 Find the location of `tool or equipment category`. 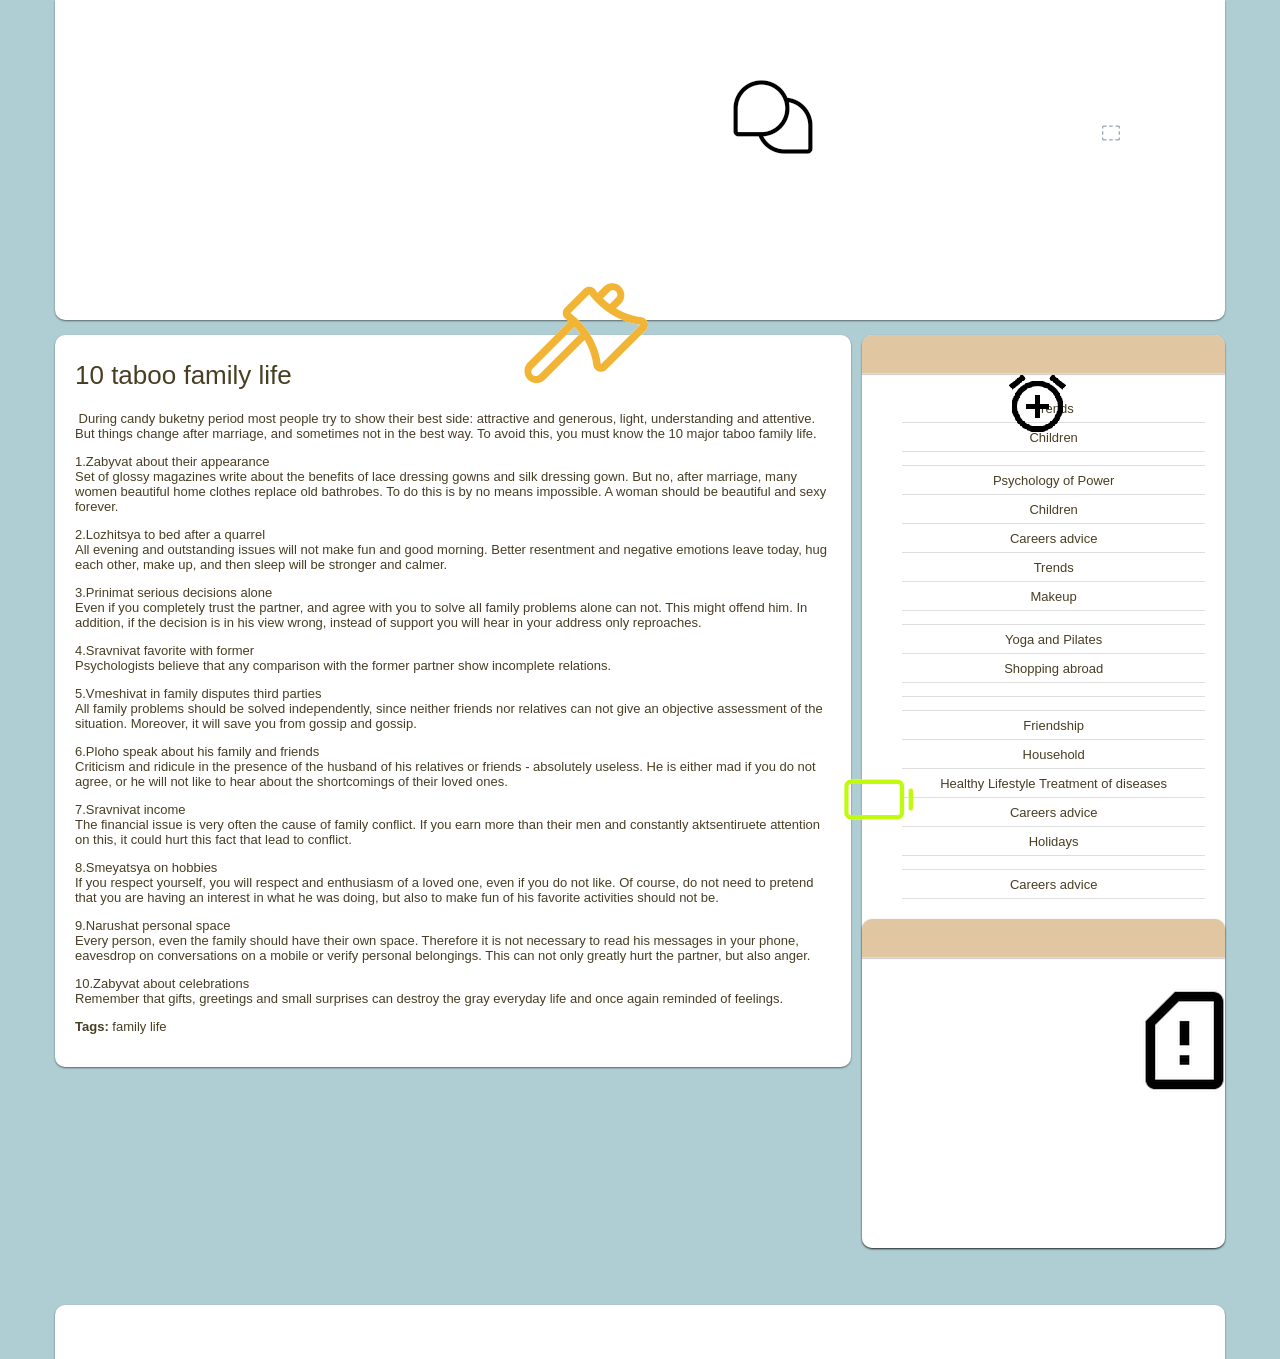

tool or equipment category is located at coordinates (586, 337).